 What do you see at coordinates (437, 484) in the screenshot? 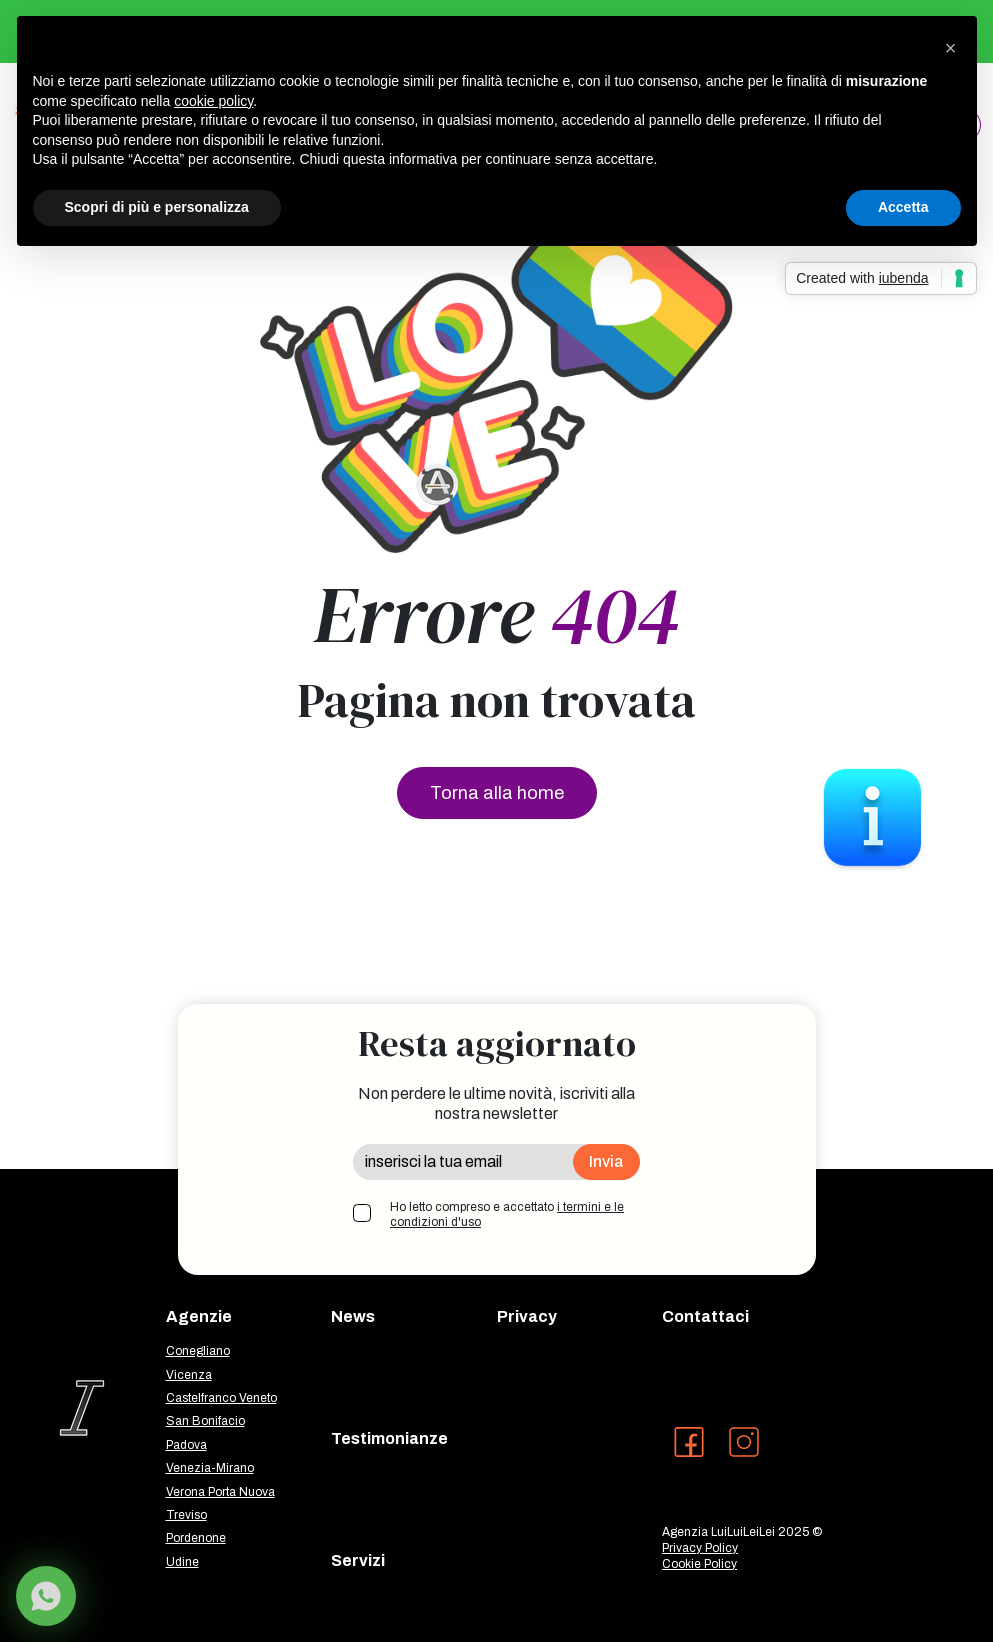
I see `check for available software updates` at bounding box center [437, 484].